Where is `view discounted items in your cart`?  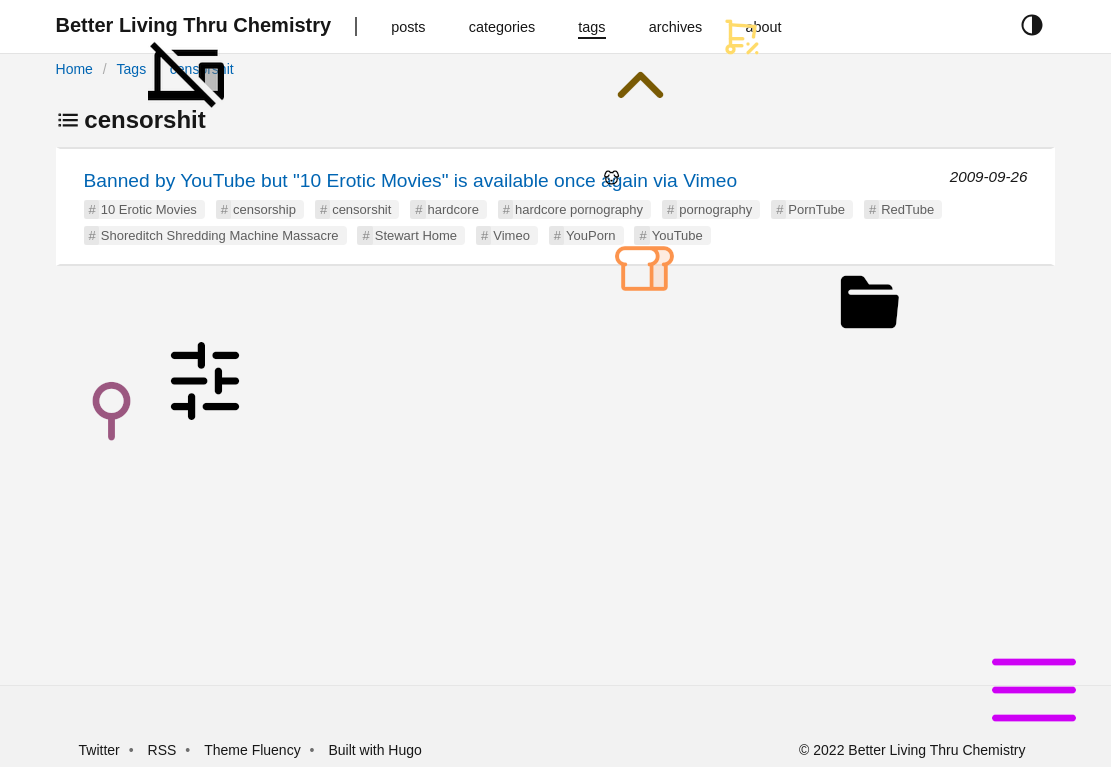 view discounted items in your cart is located at coordinates (741, 37).